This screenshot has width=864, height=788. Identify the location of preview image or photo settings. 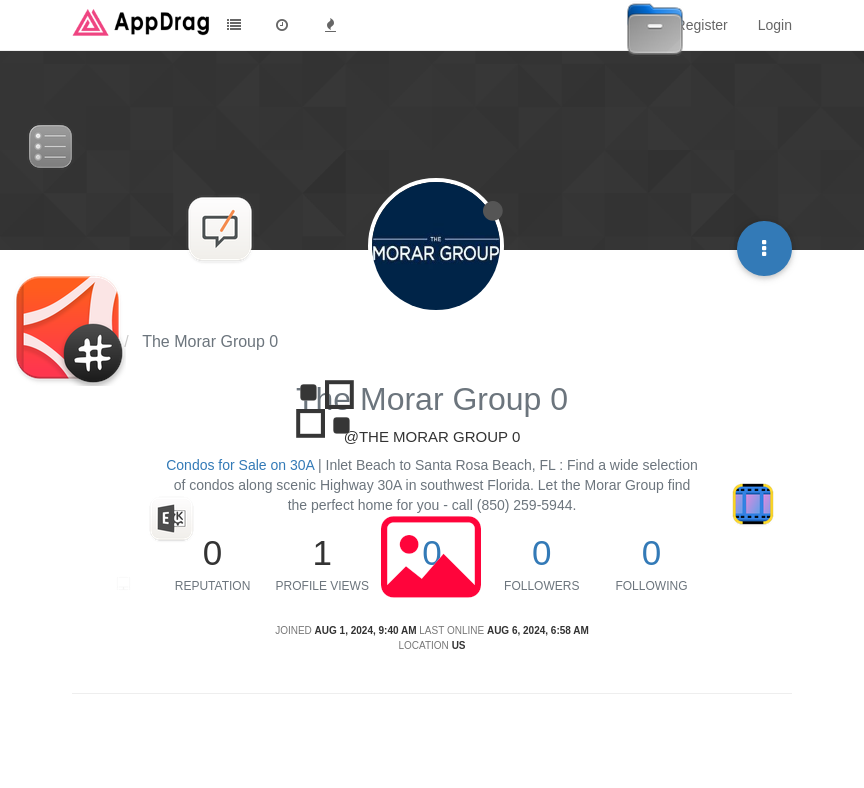
(431, 560).